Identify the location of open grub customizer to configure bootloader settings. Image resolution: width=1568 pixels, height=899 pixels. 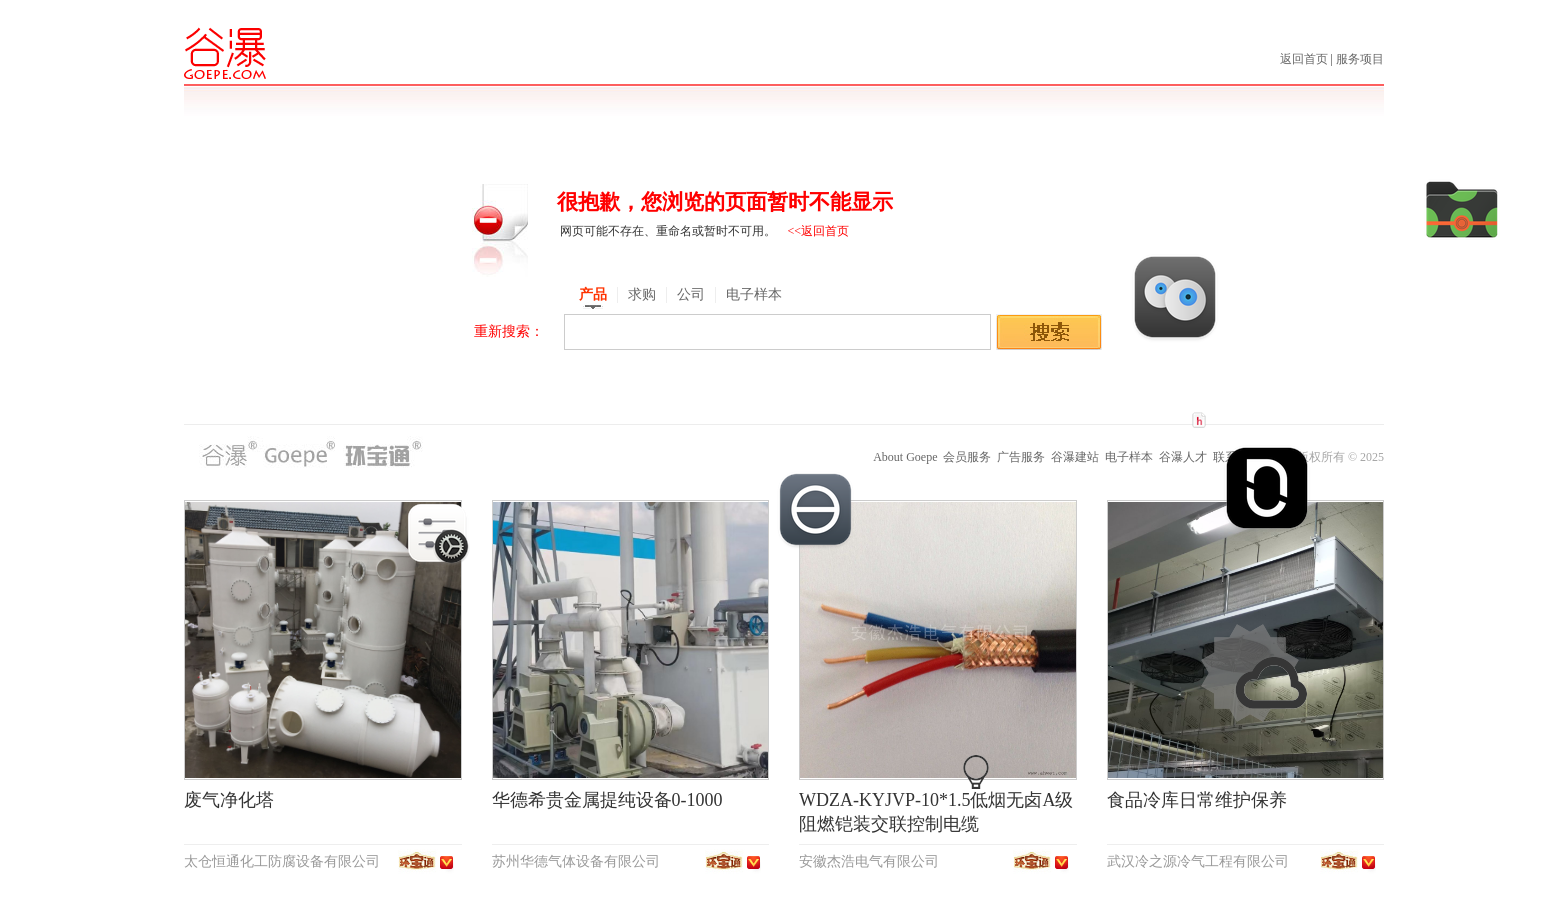
(437, 533).